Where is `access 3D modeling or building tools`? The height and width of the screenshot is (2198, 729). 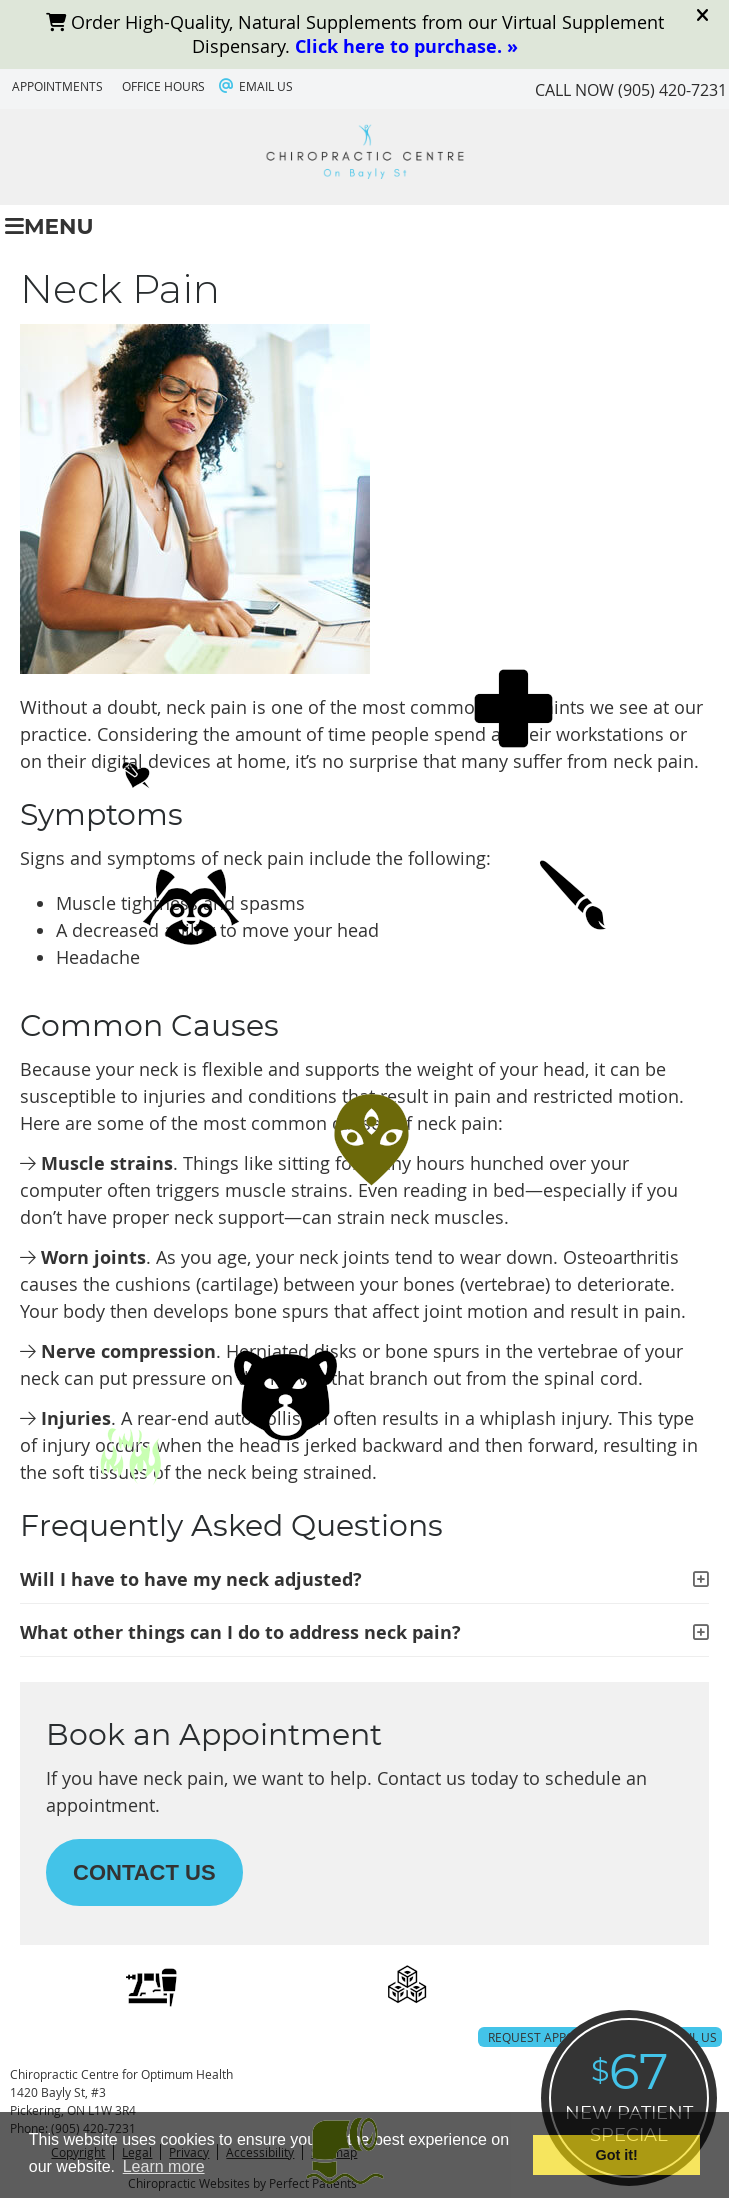
access 3D modeling or building tools is located at coordinates (407, 1984).